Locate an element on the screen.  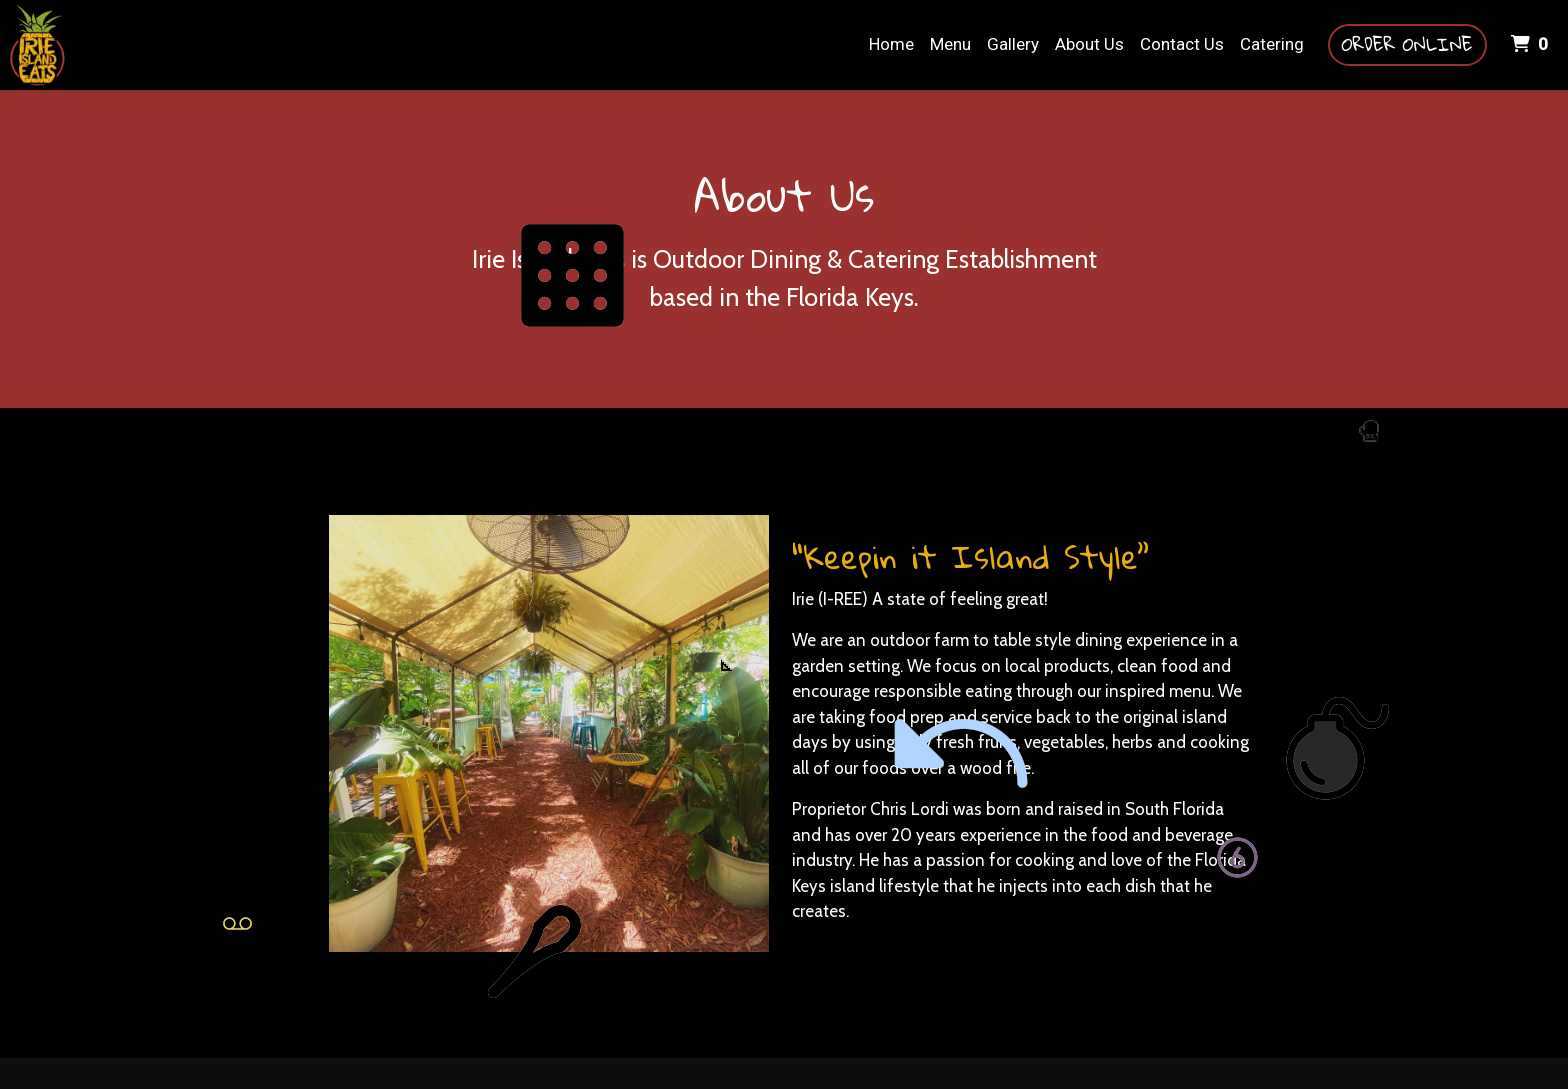
access boxing or combat sports content is located at coordinates (1369, 431).